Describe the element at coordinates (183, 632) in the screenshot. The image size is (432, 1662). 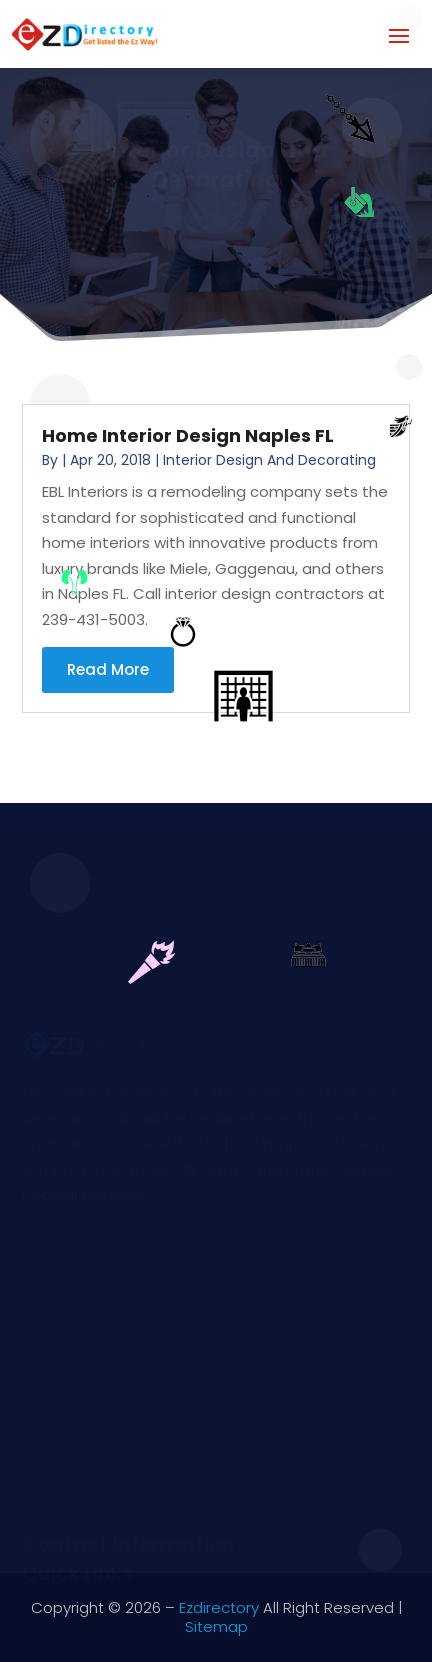
I see `indicates premium or luxury item status` at that location.